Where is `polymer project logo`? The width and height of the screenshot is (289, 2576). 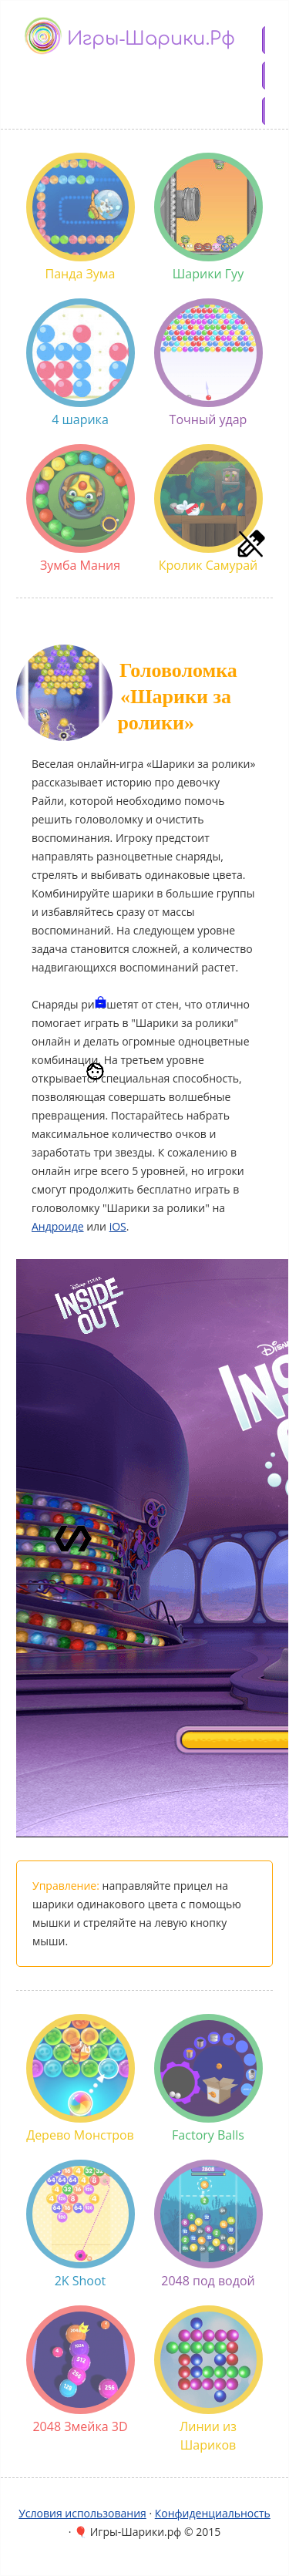 polymer project logo is located at coordinates (72, 1538).